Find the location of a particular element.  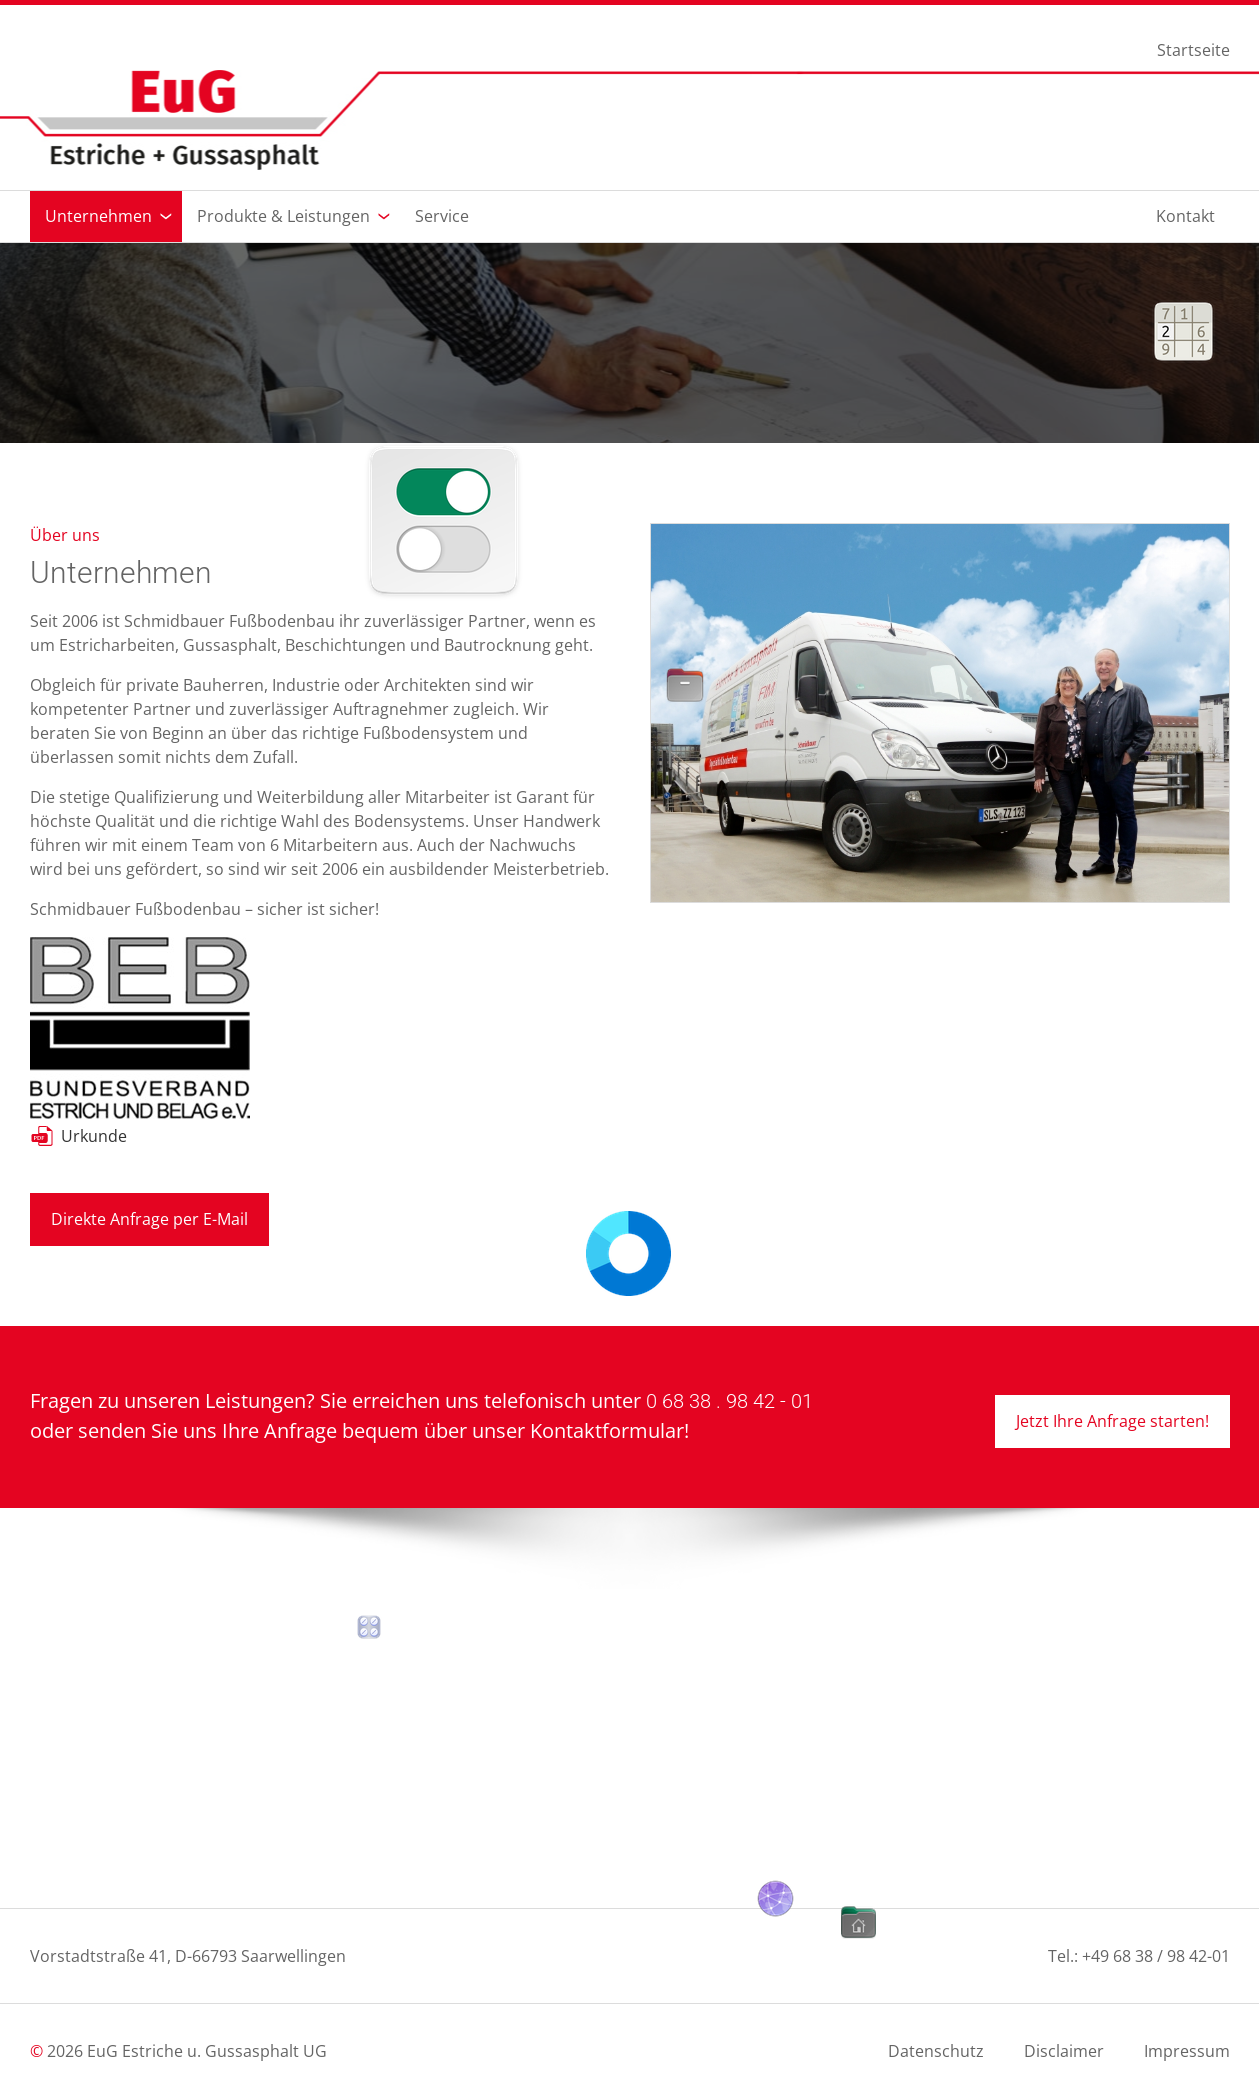

access network and internet settings is located at coordinates (775, 1898).